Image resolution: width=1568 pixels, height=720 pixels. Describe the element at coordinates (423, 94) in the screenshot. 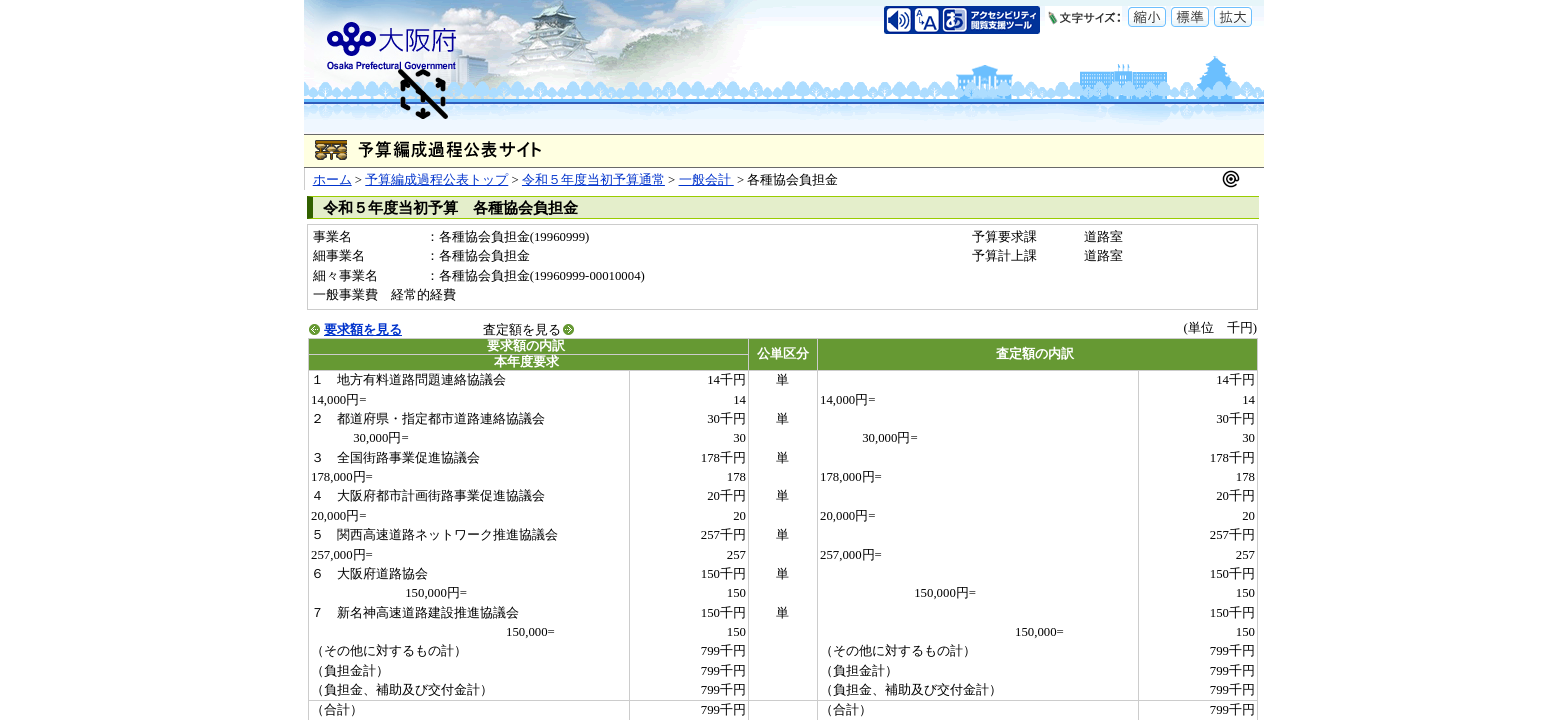

I see `3D object view is disabled` at that location.